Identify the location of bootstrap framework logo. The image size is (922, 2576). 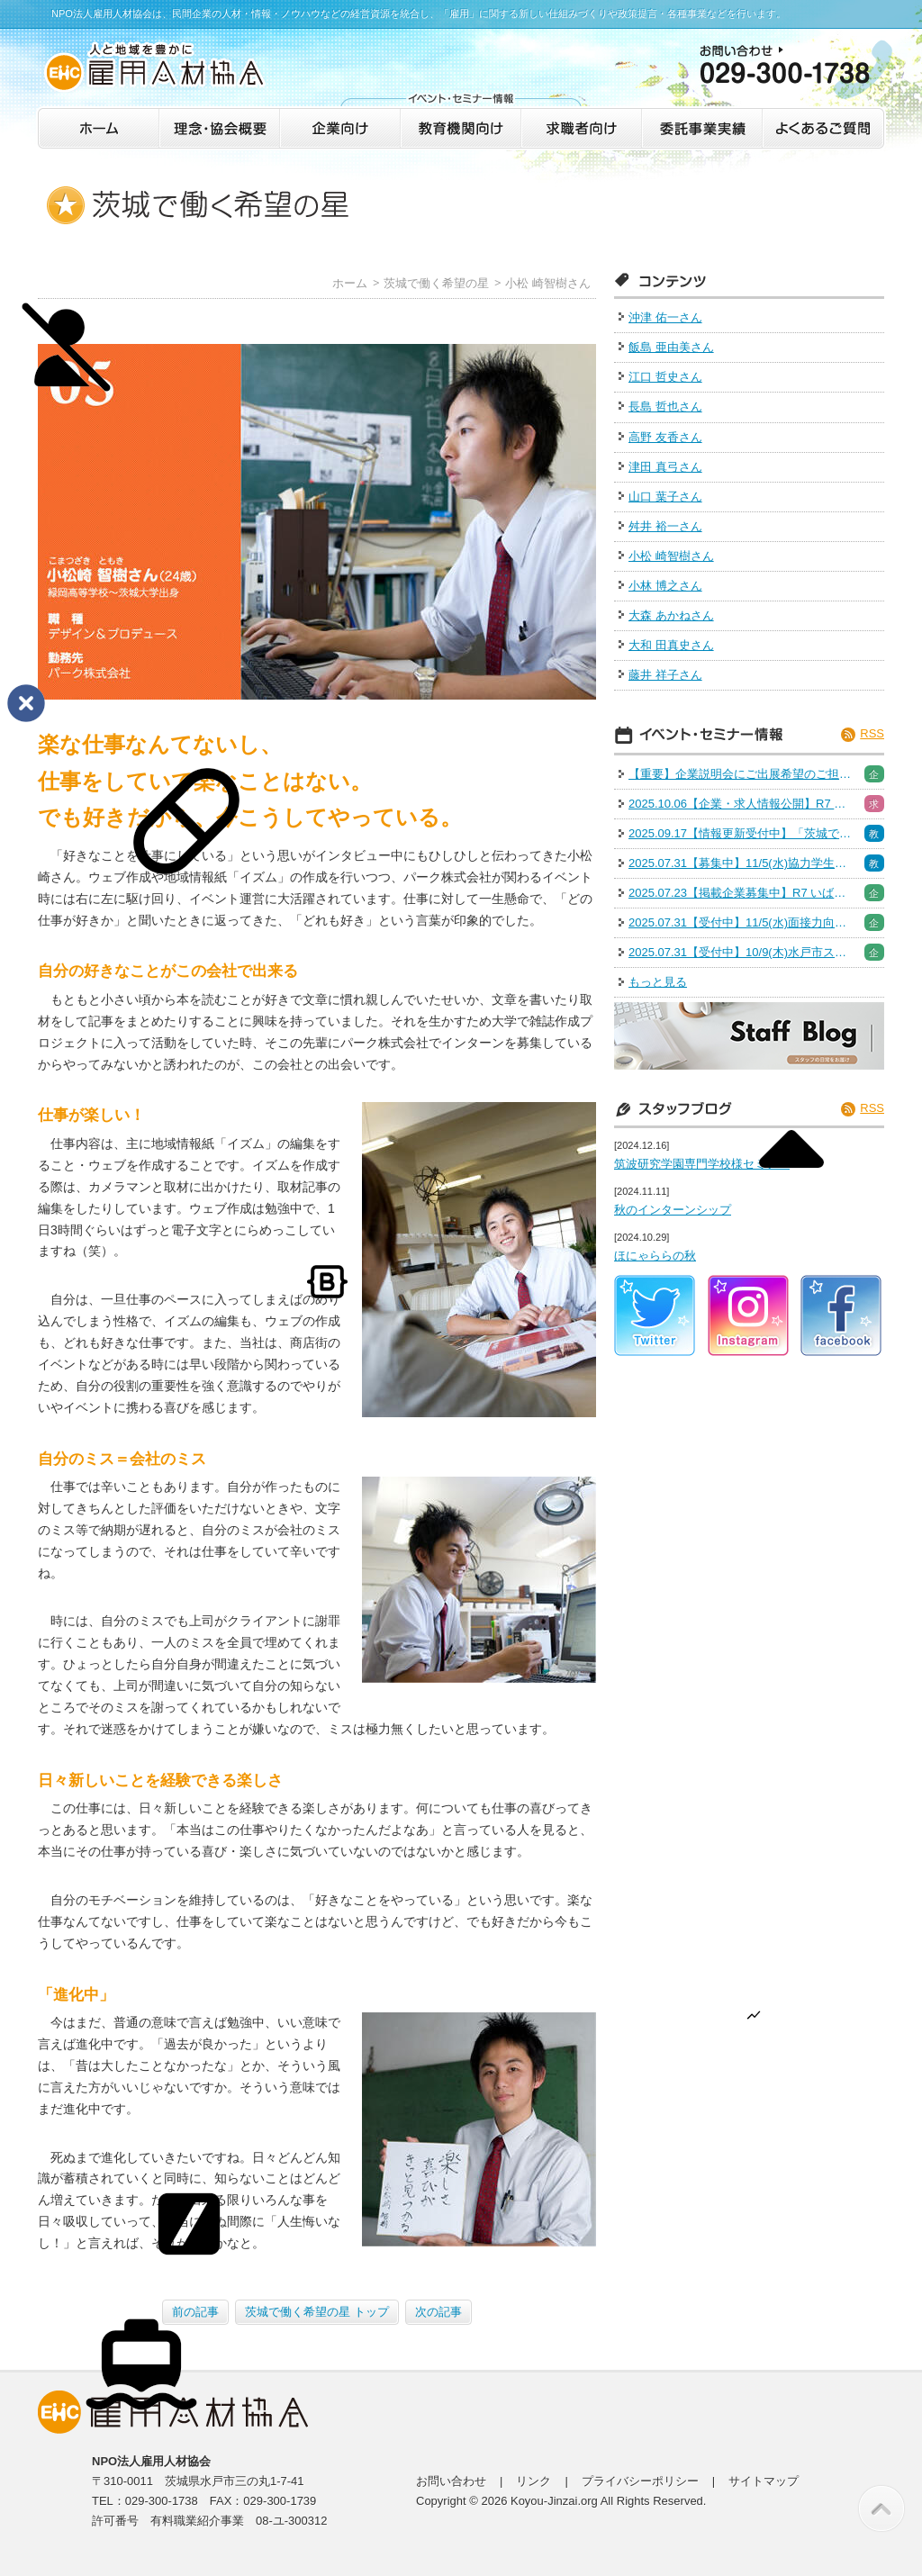
(327, 1281).